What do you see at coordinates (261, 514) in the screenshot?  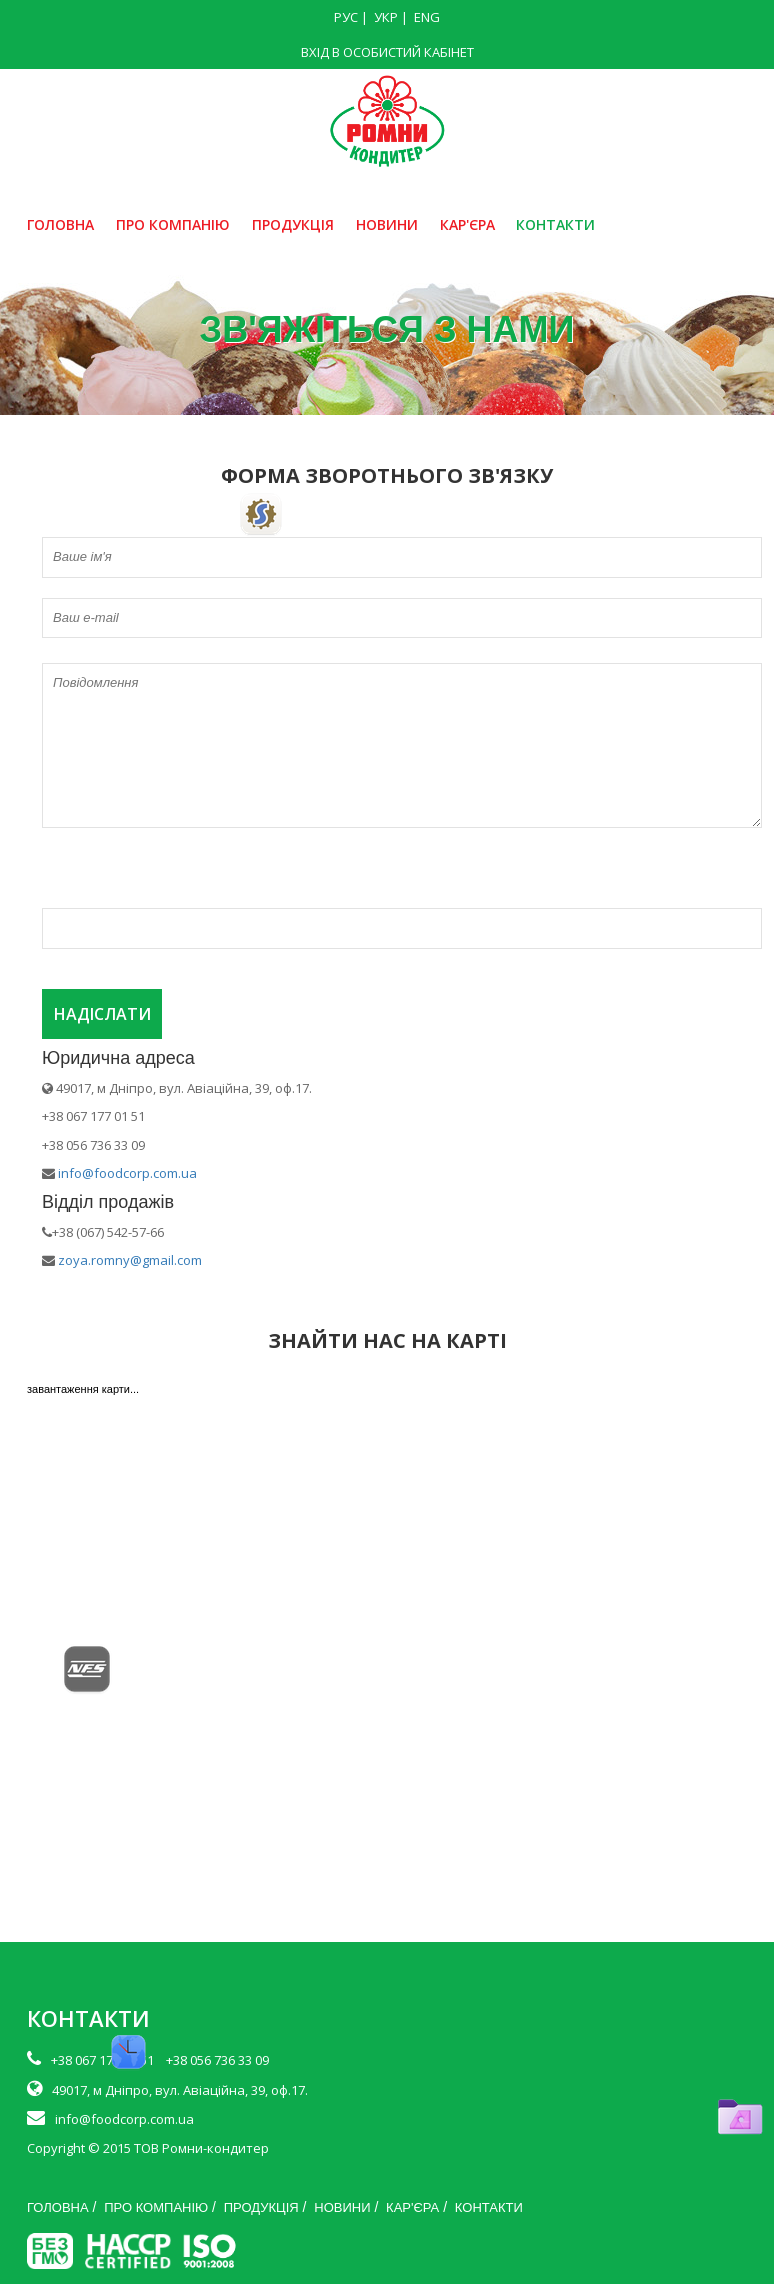 I see `open slade editor application` at bounding box center [261, 514].